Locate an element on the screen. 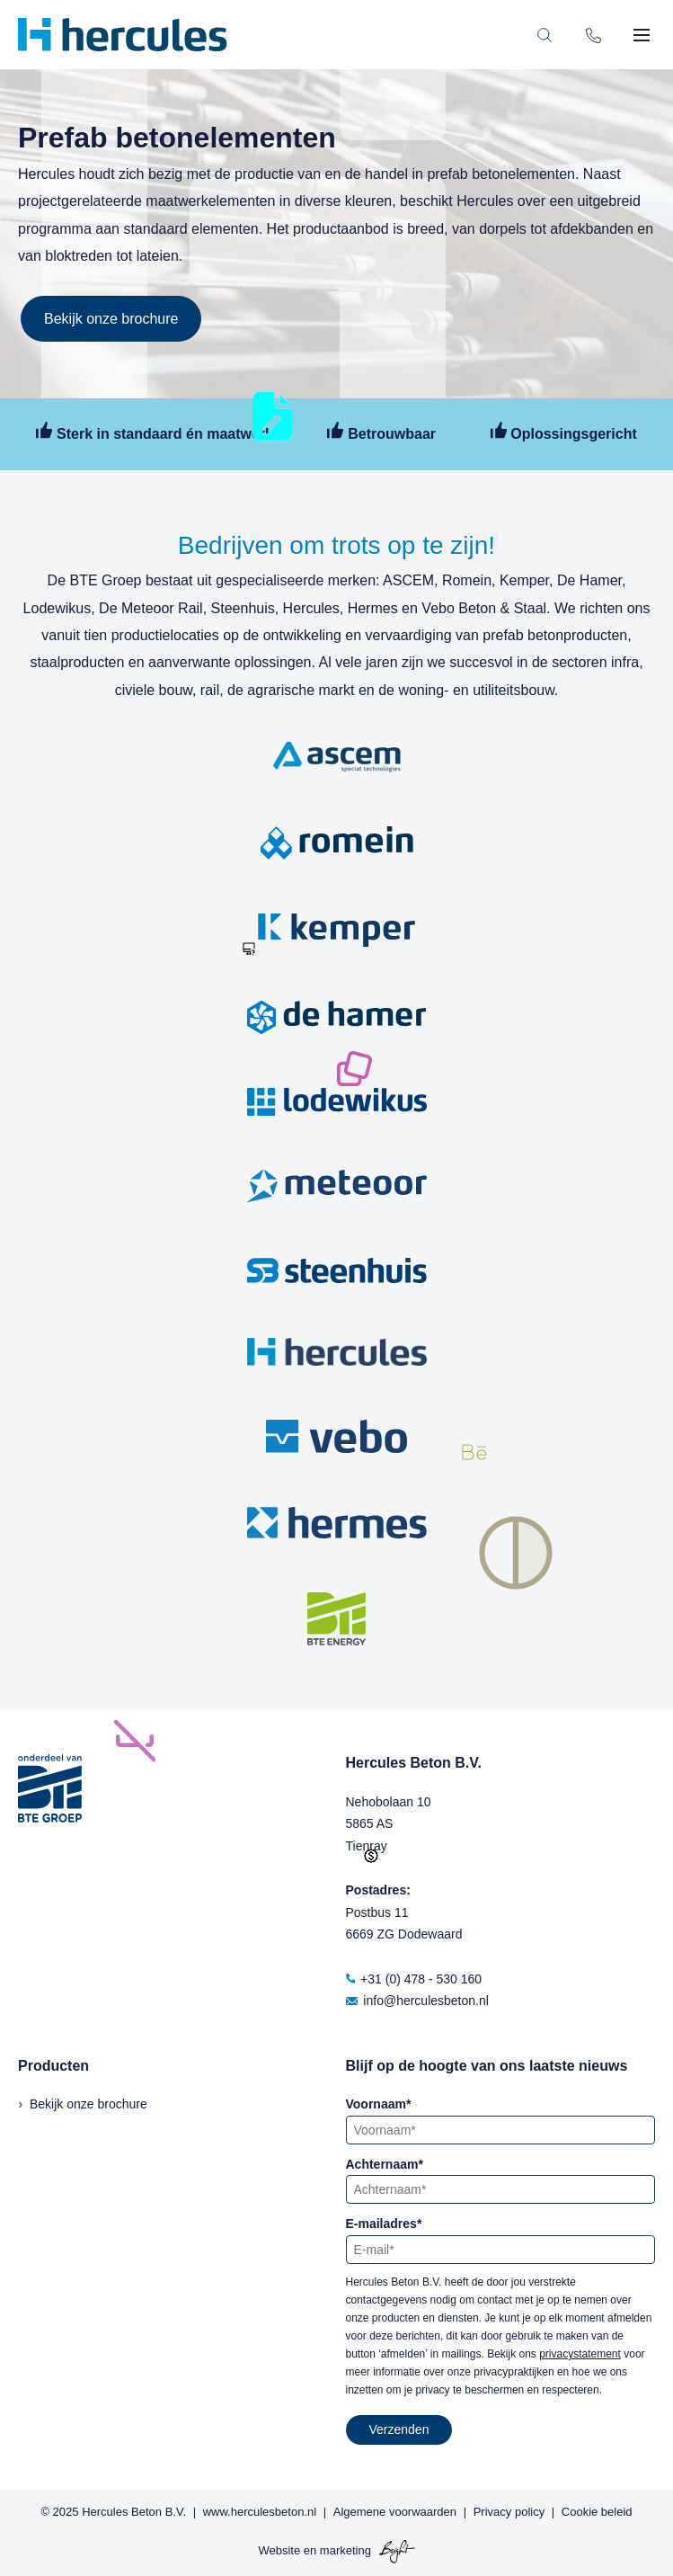 This screenshot has width=673, height=2576. view behance portfolio is located at coordinates (474, 1452).